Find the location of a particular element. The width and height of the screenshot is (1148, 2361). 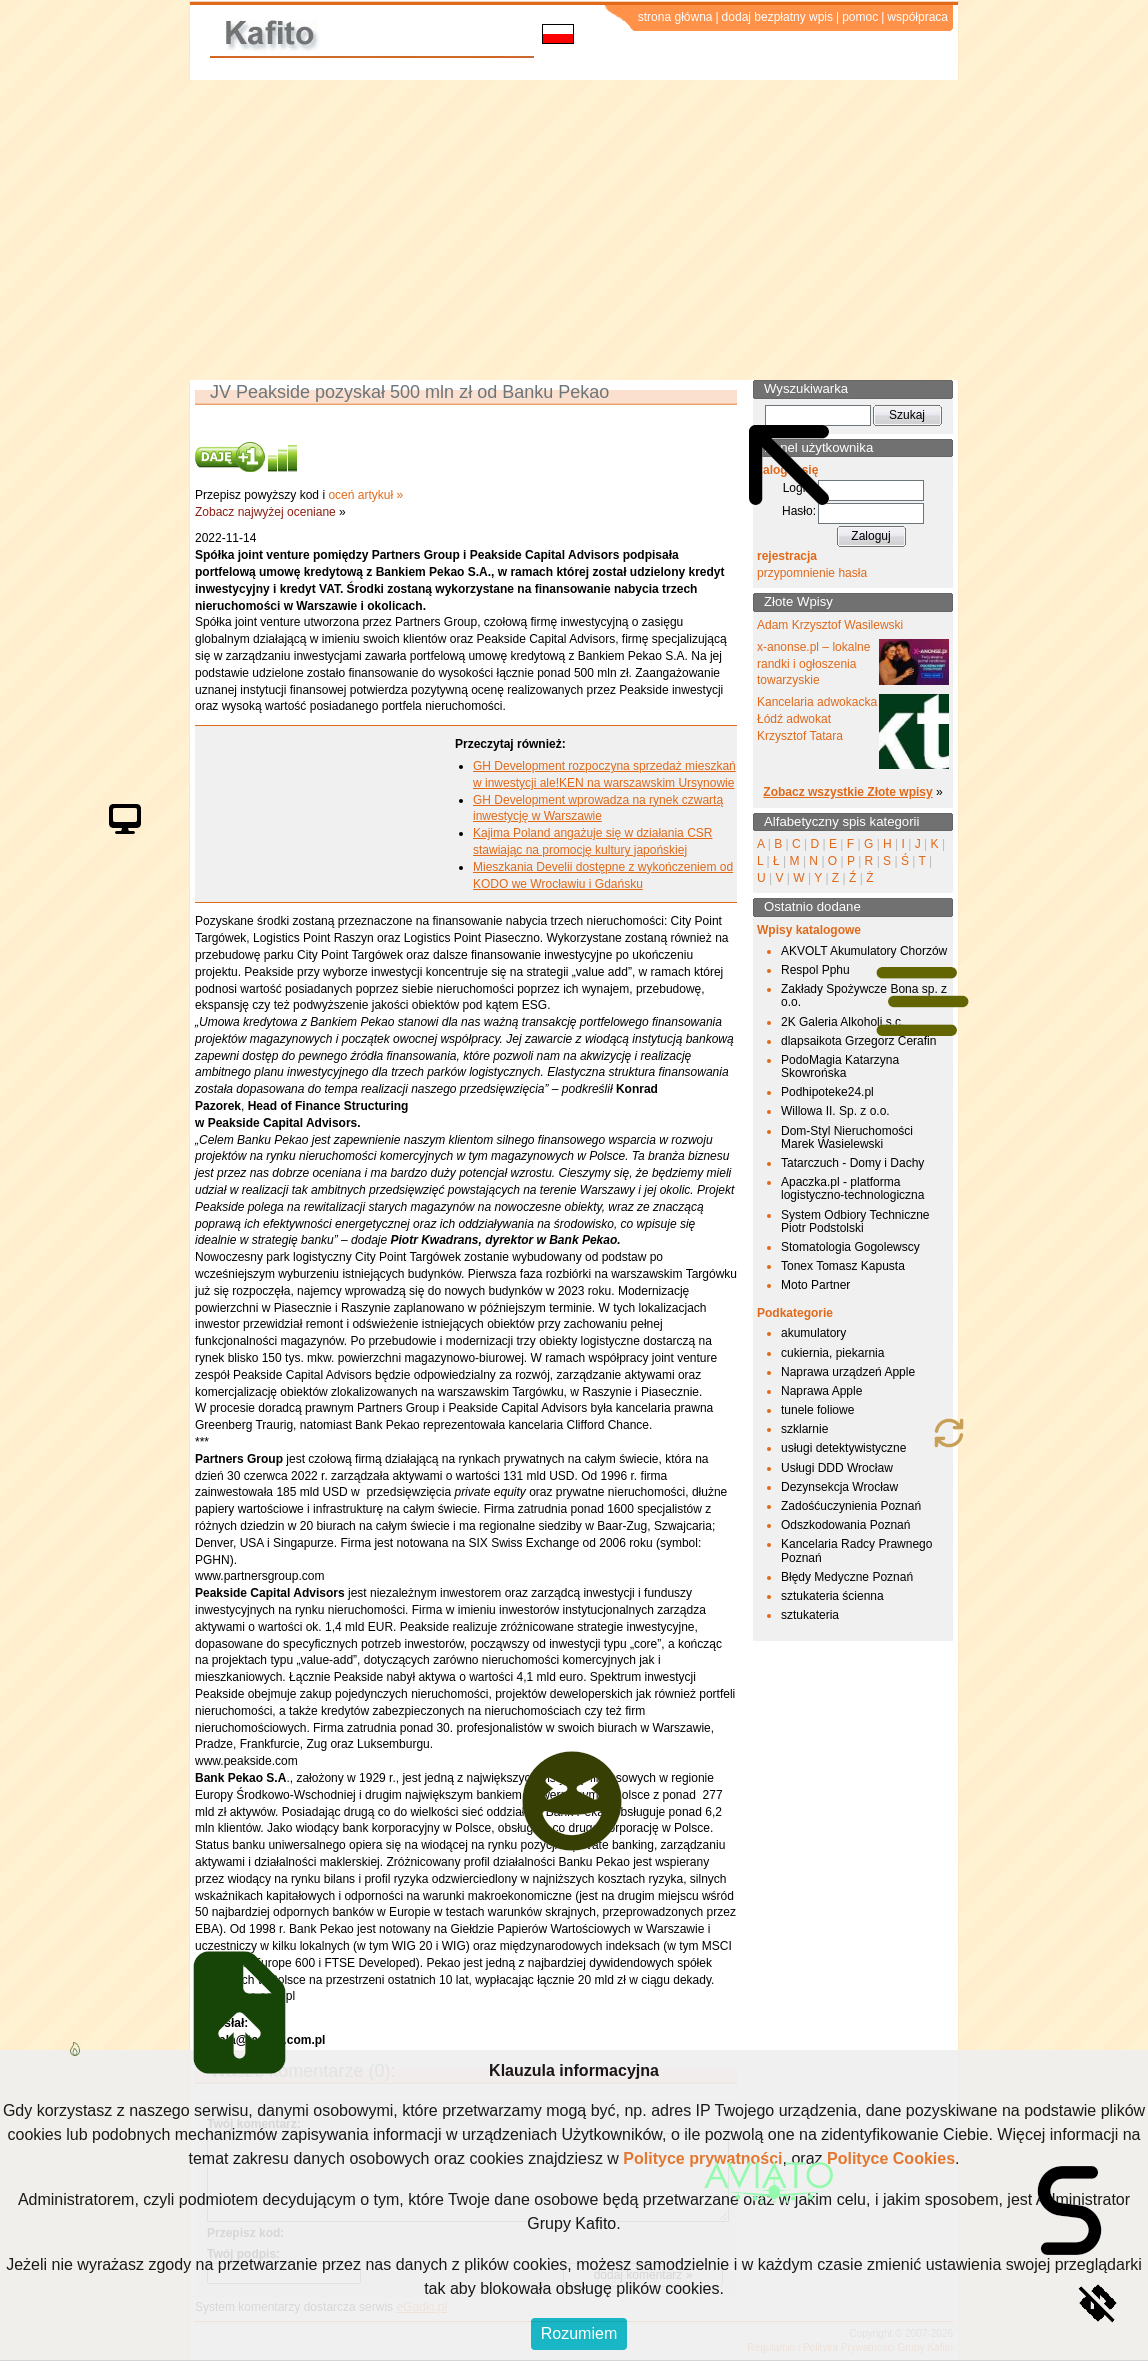

switch to desktop view is located at coordinates (125, 818).